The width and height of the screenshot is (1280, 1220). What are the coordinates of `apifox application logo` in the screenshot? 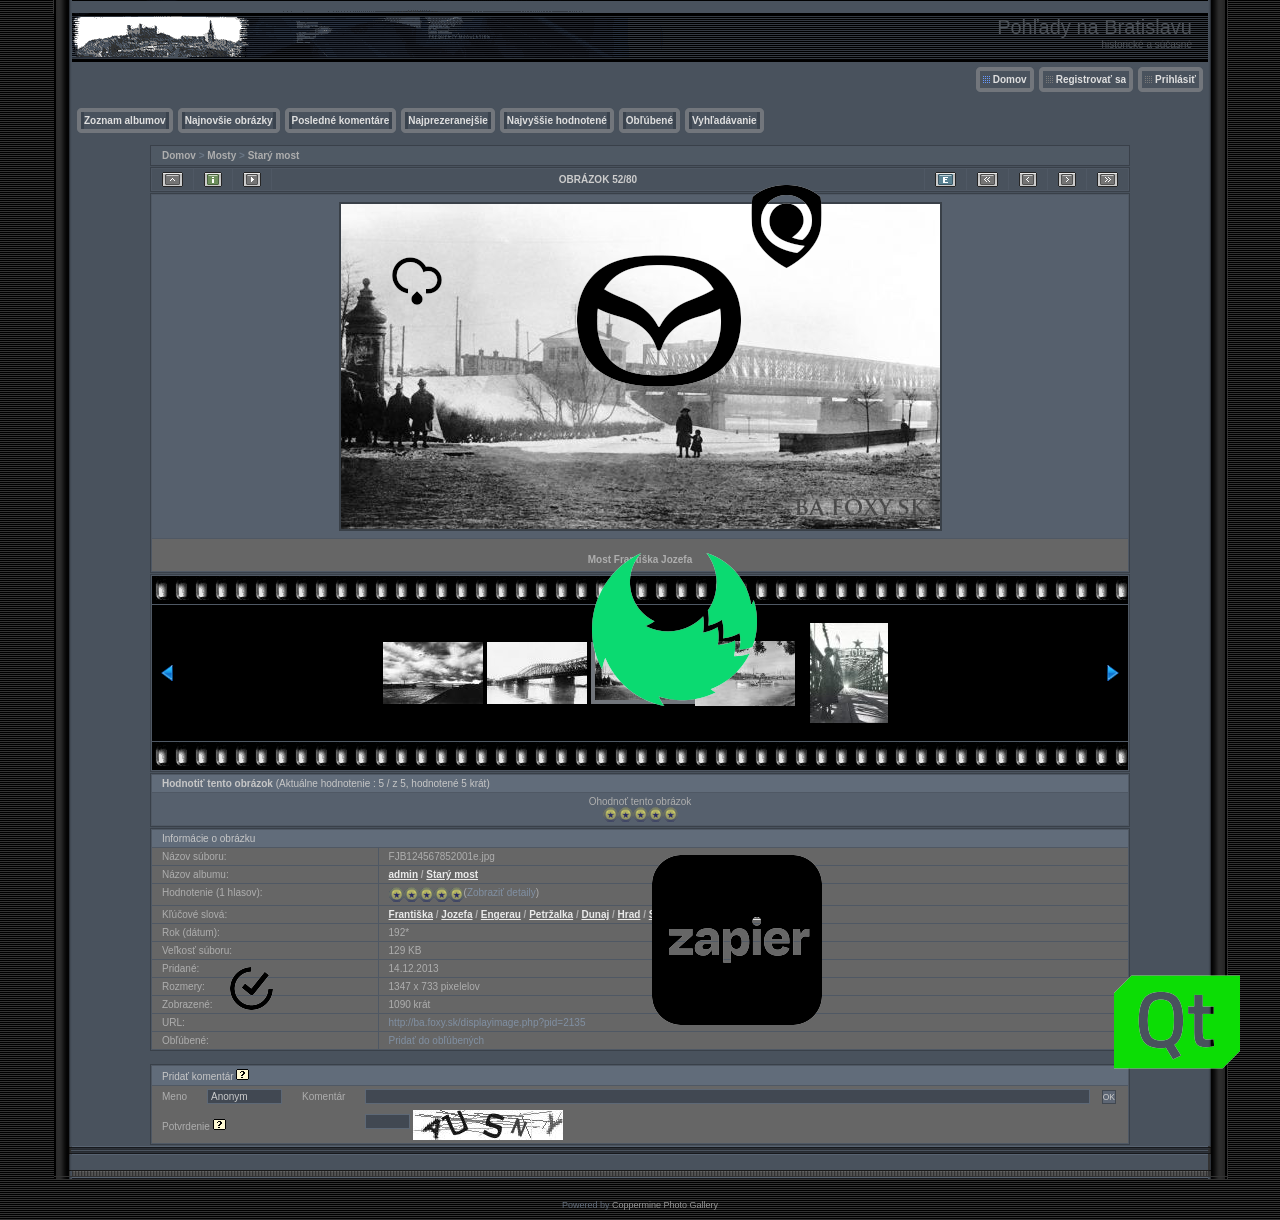 It's located at (674, 629).